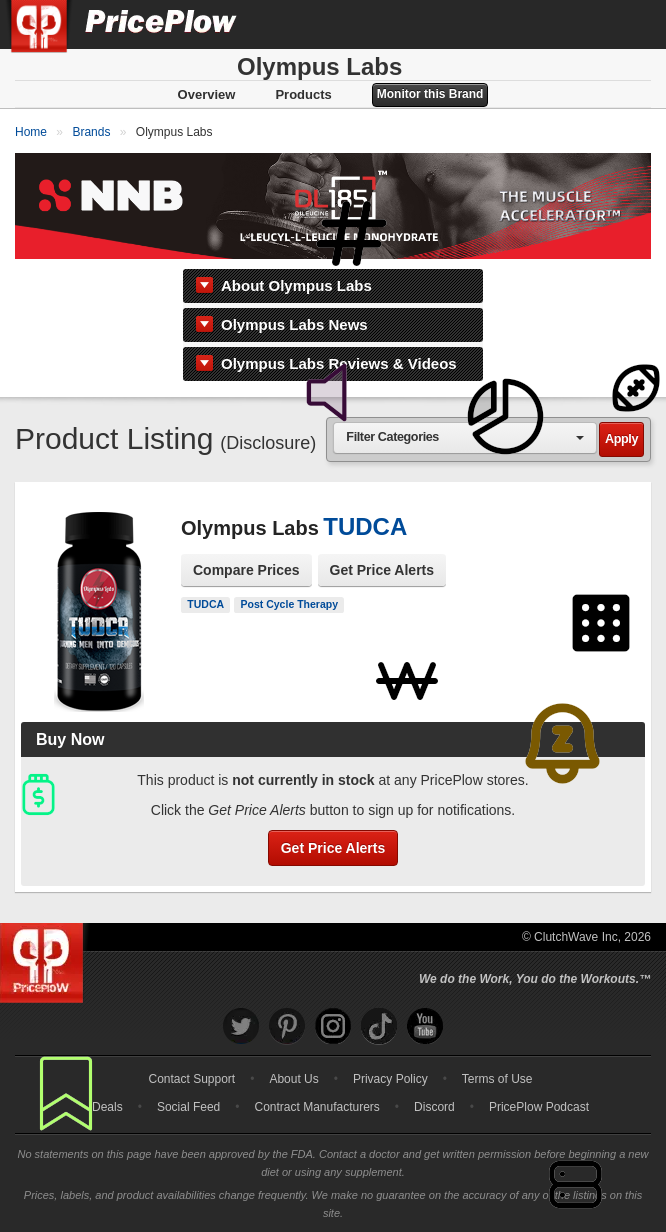  Describe the element at coordinates (505, 416) in the screenshot. I see `view analytics or statistics breakdown` at that location.